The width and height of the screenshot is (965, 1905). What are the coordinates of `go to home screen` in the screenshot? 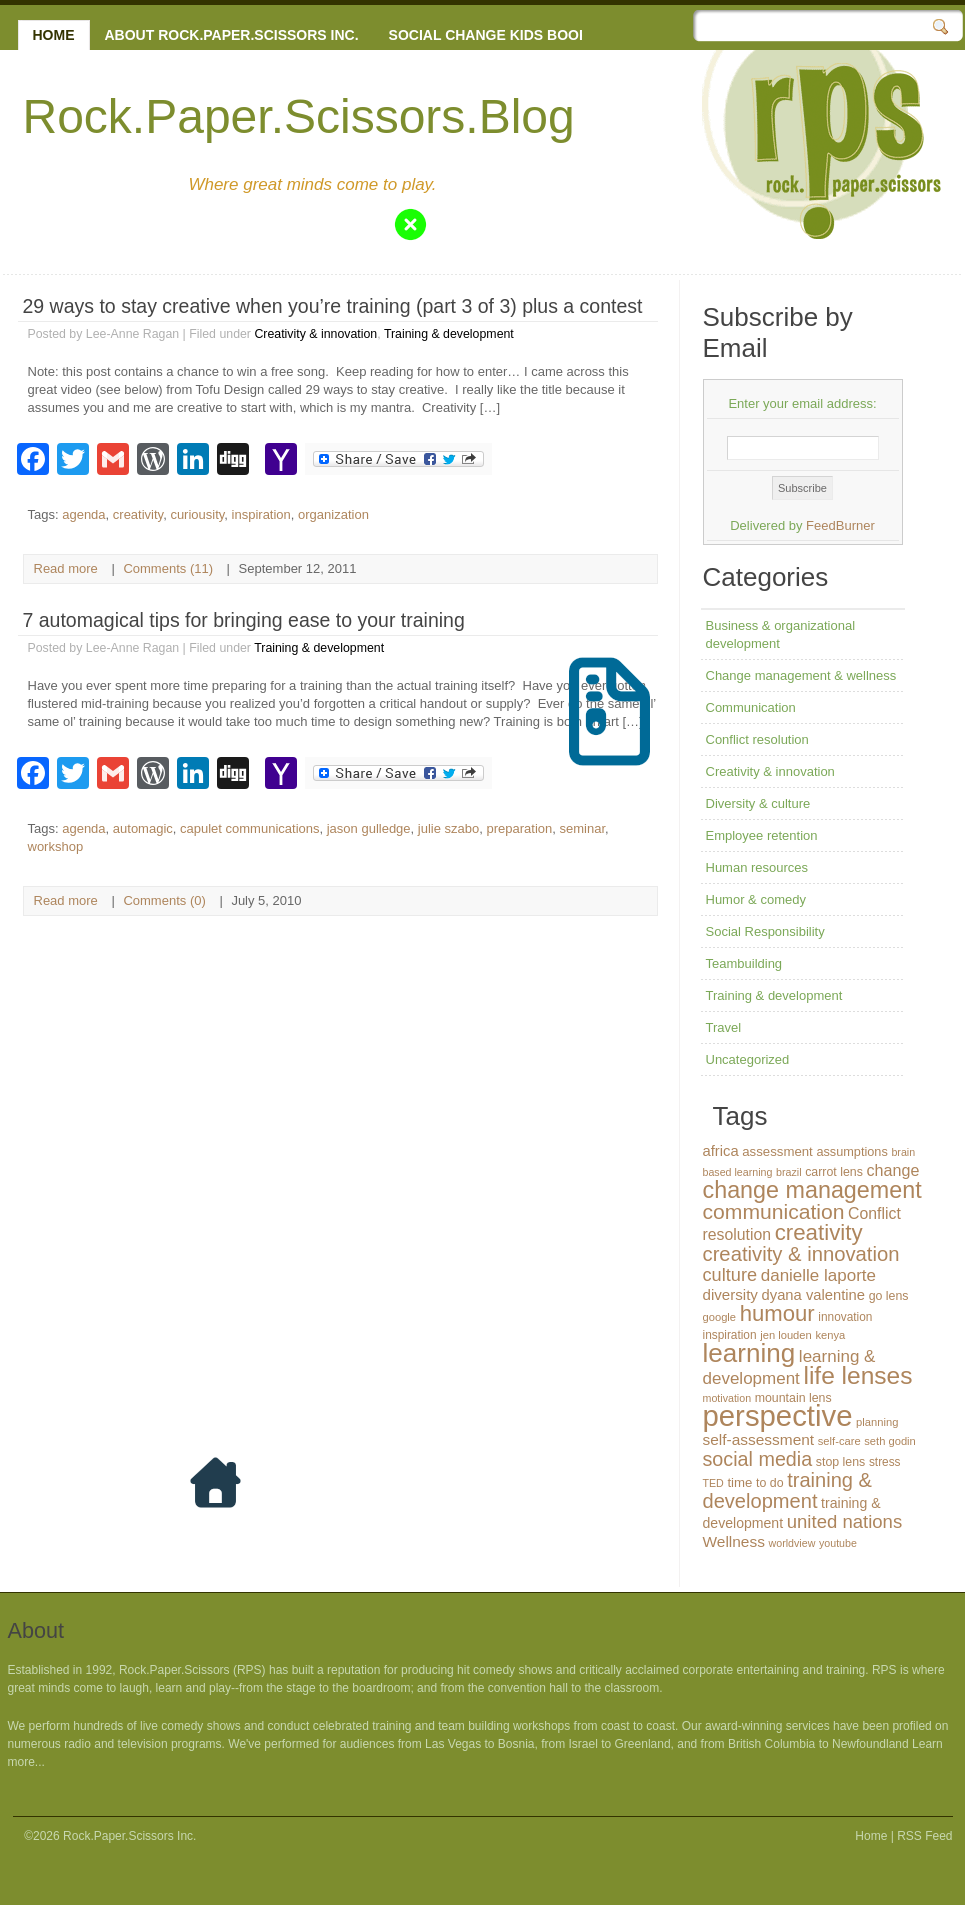 It's located at (215, 1482).